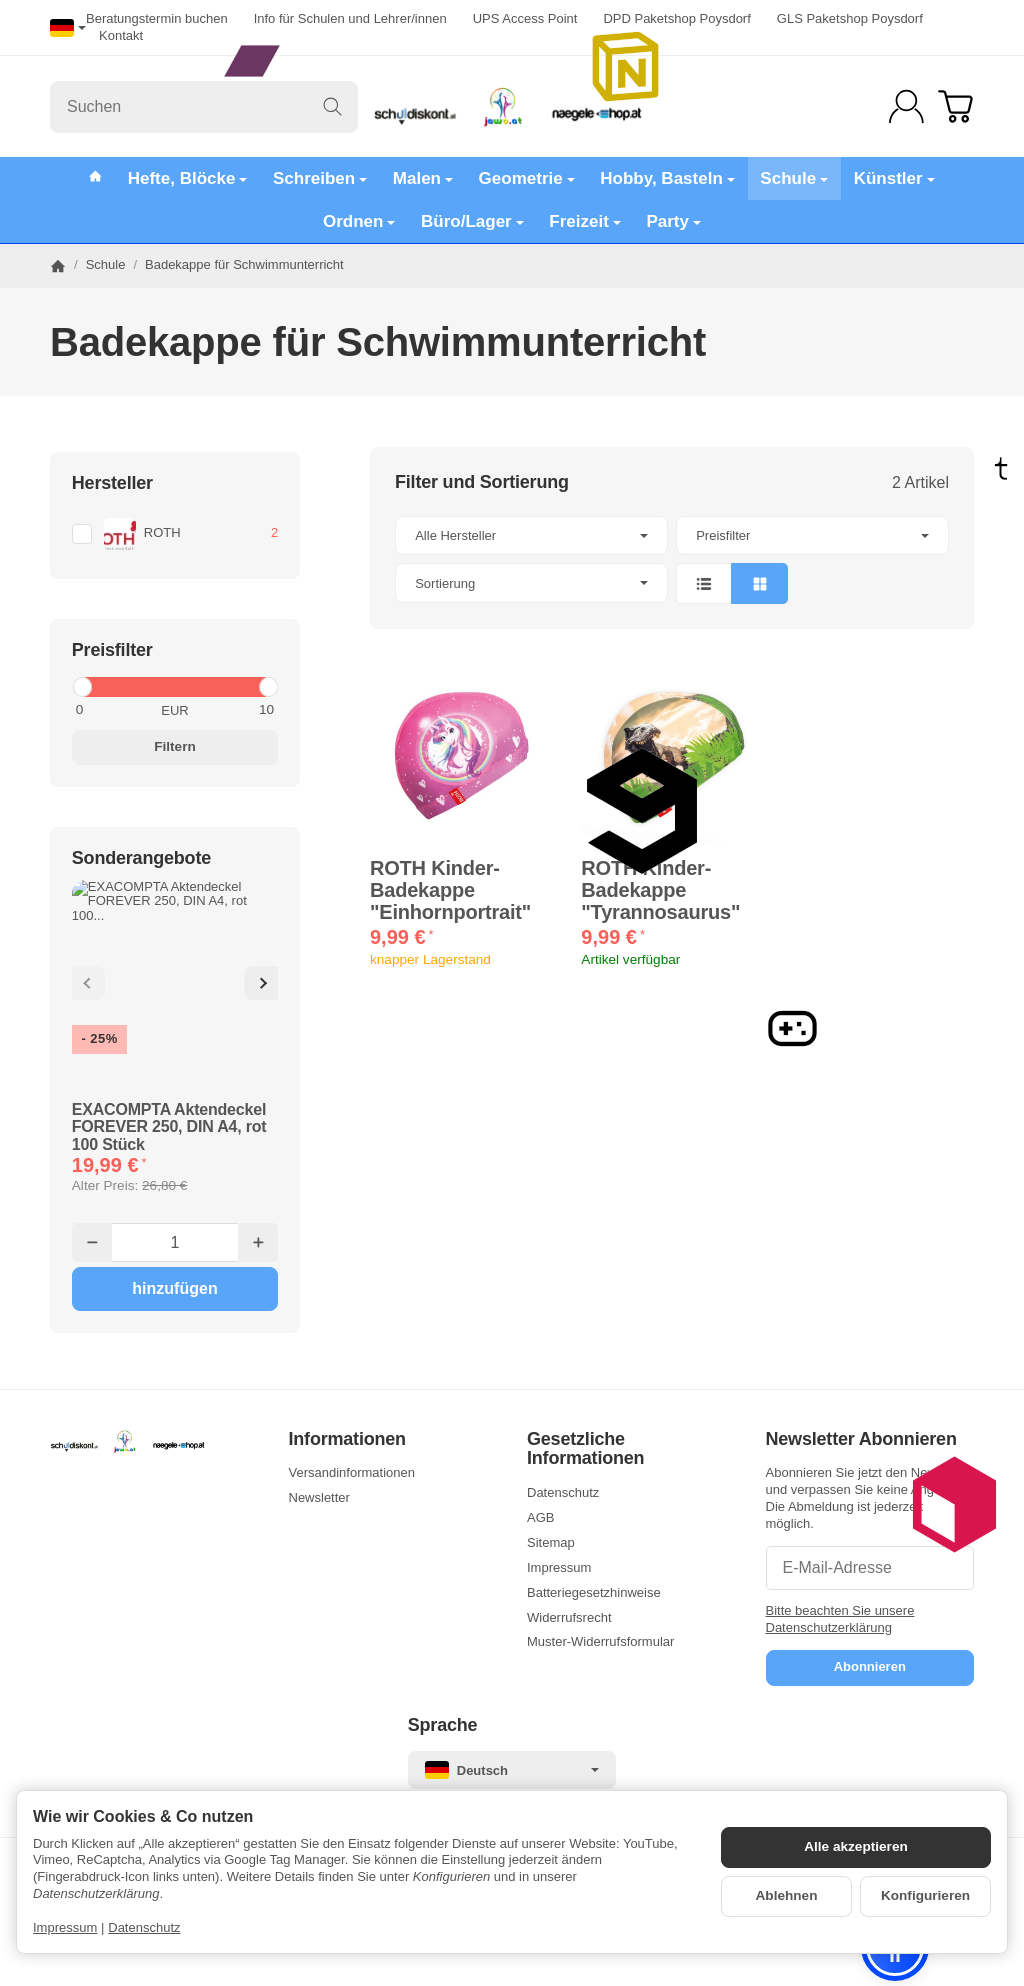  I want to click on open Notion app, so click(625, 66).